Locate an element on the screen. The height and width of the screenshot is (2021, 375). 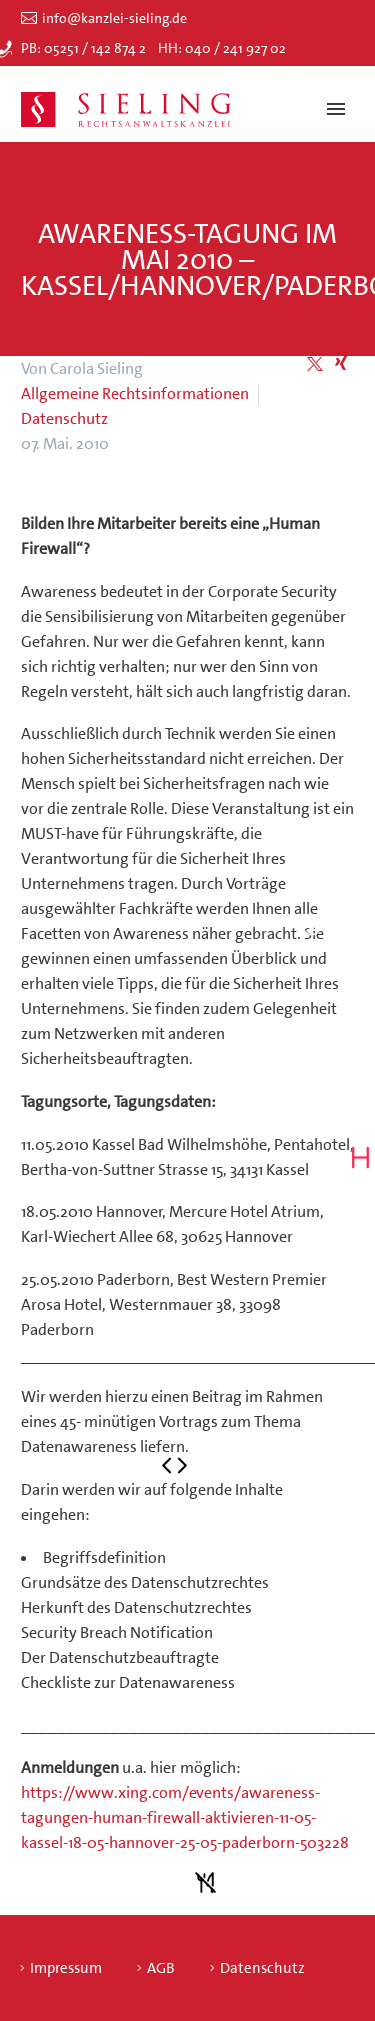
view or edit source code is located at coordinates (174, 1465).